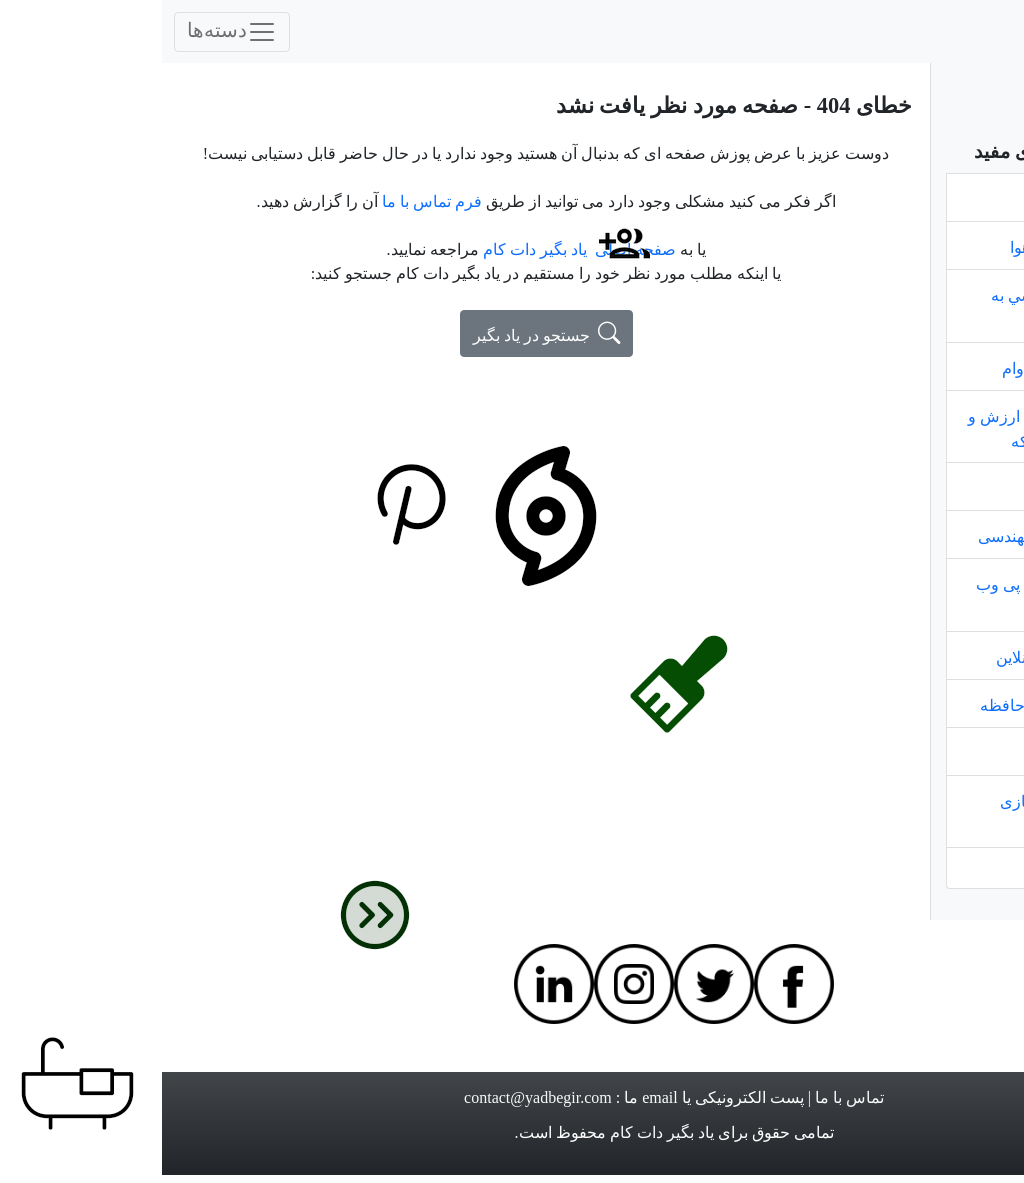  I want to click on open Pinterest app, so click(408, 504).